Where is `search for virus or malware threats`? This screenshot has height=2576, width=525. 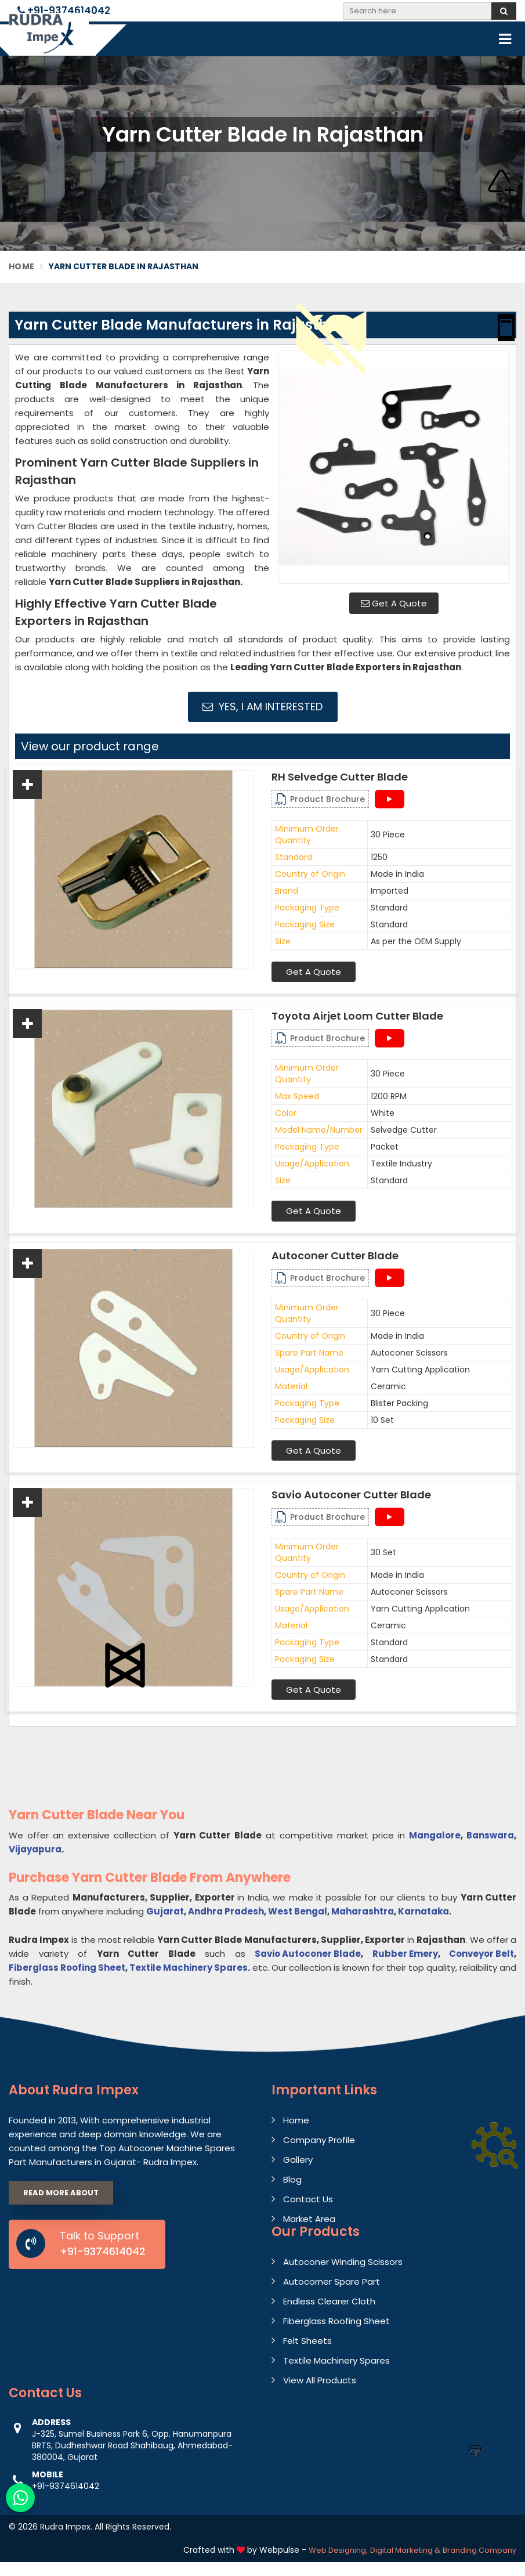 search for virus or malware threats is located at coordinates (494, 2144).